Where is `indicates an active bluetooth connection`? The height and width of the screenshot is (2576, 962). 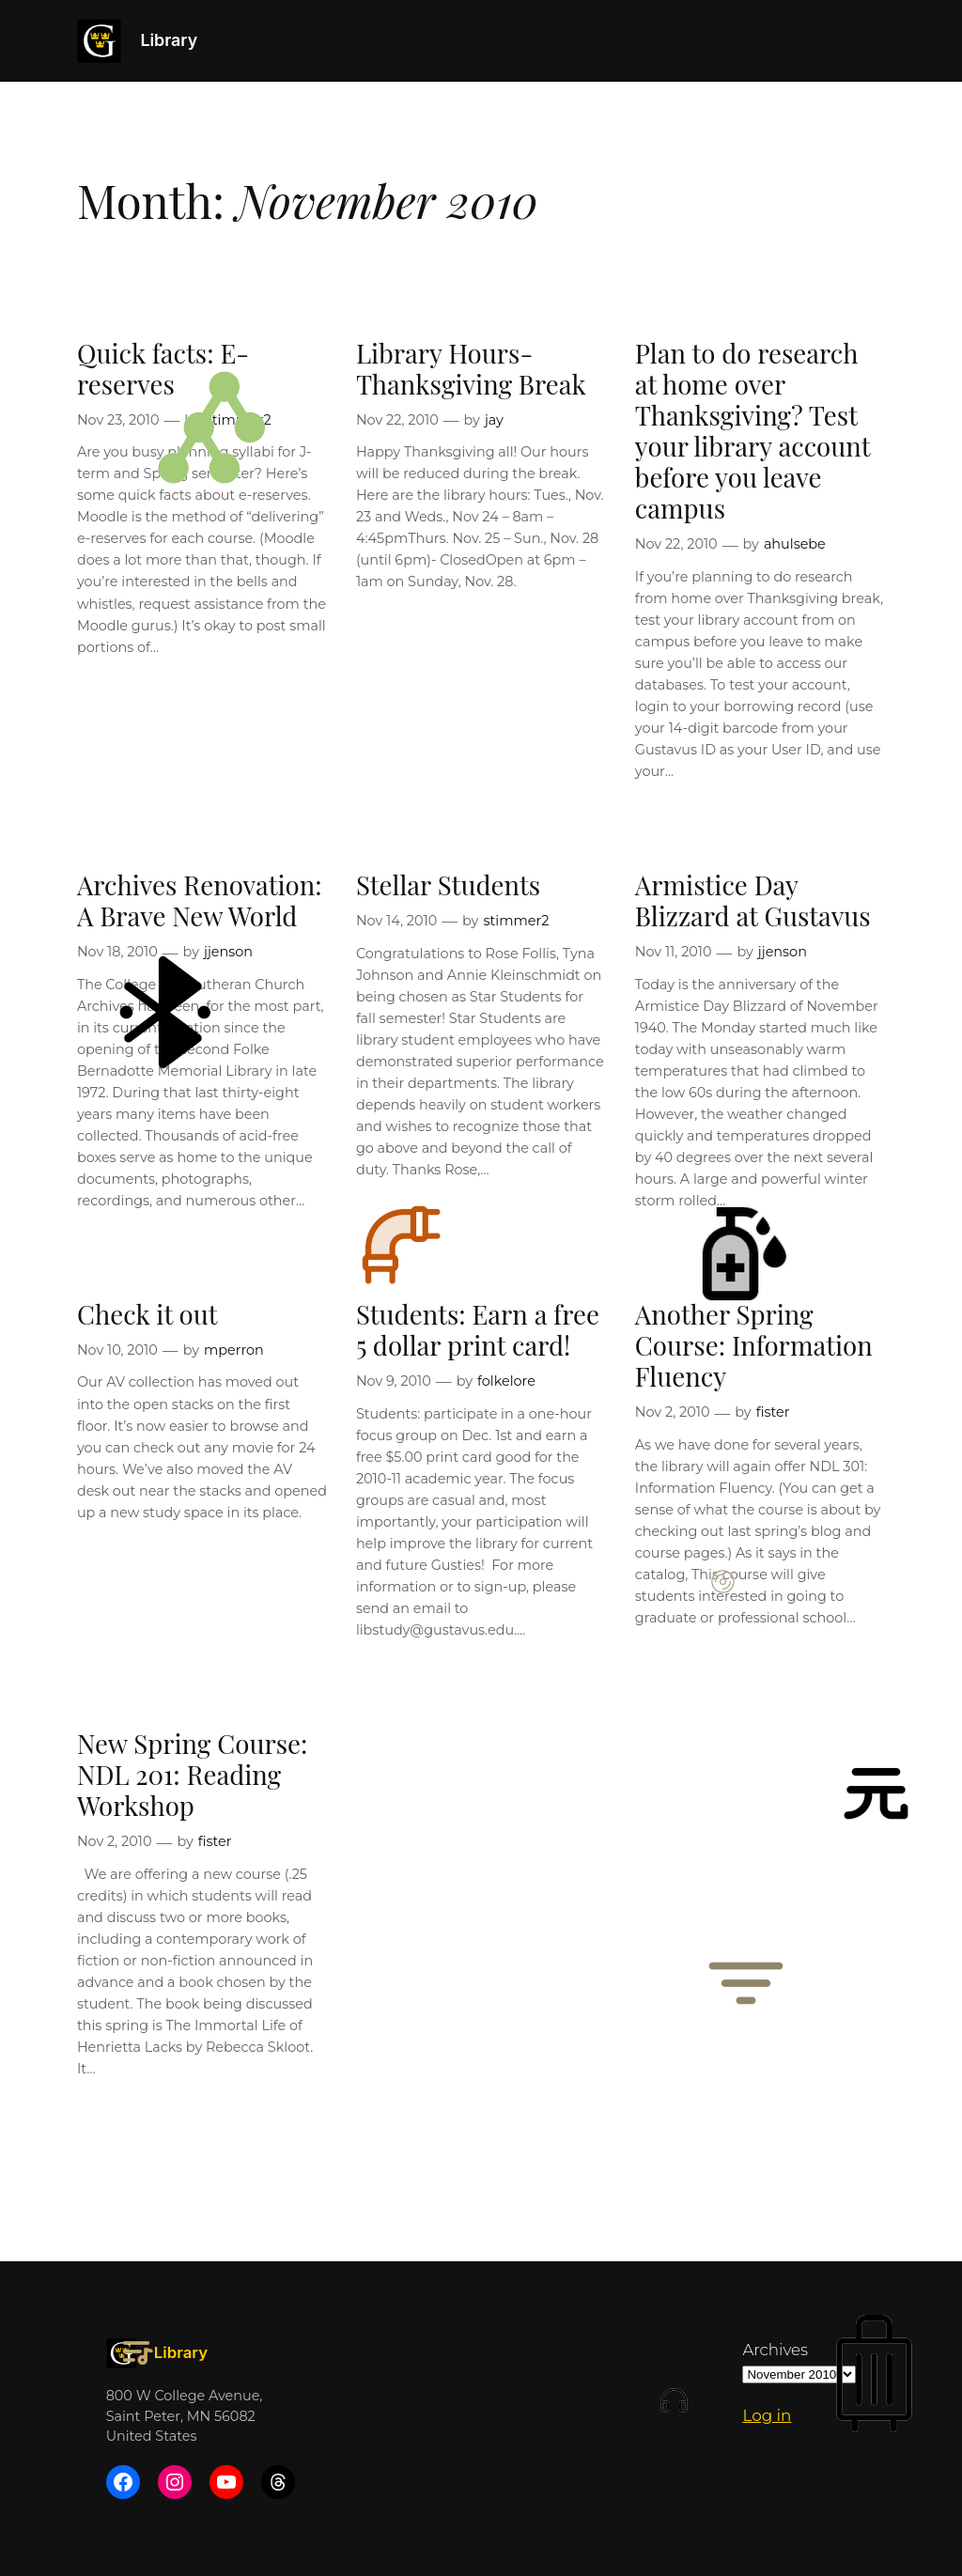
indicates an active bluetooth connection is located at coordinates (163, 1012).